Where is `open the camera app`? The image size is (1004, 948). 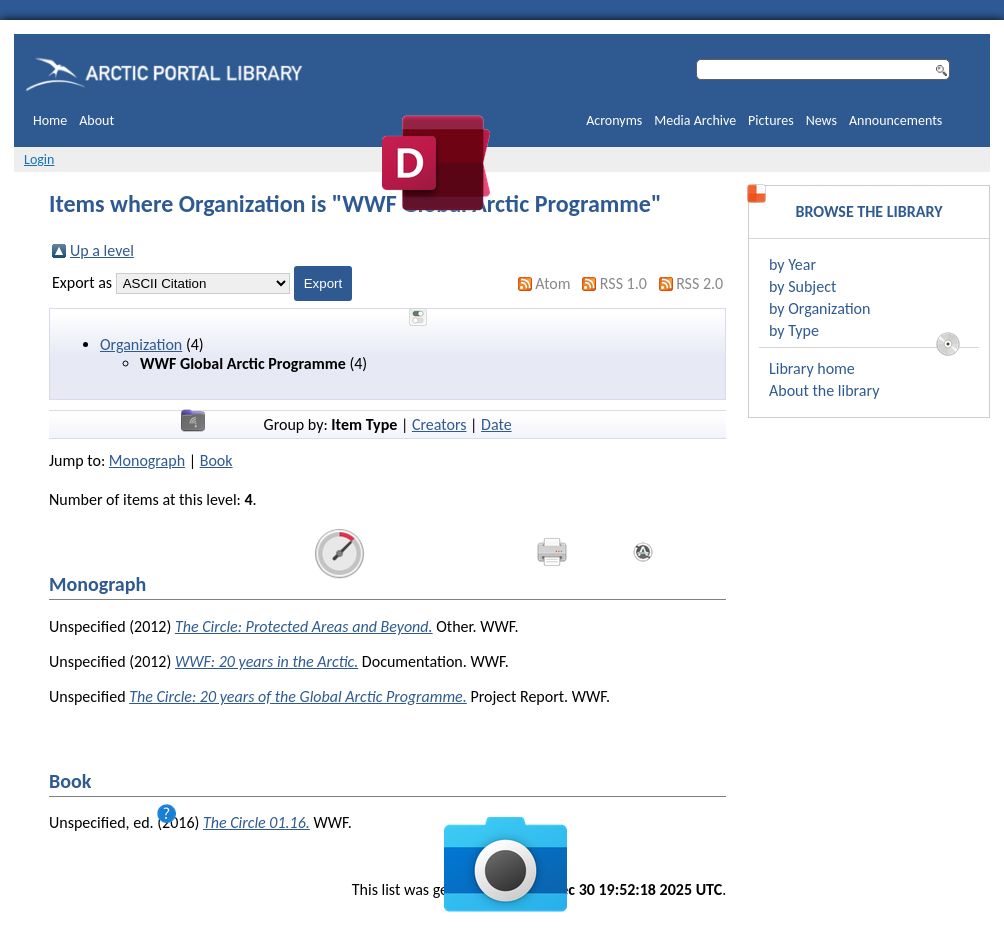 open the camera app is located at coordinates (505, 865).